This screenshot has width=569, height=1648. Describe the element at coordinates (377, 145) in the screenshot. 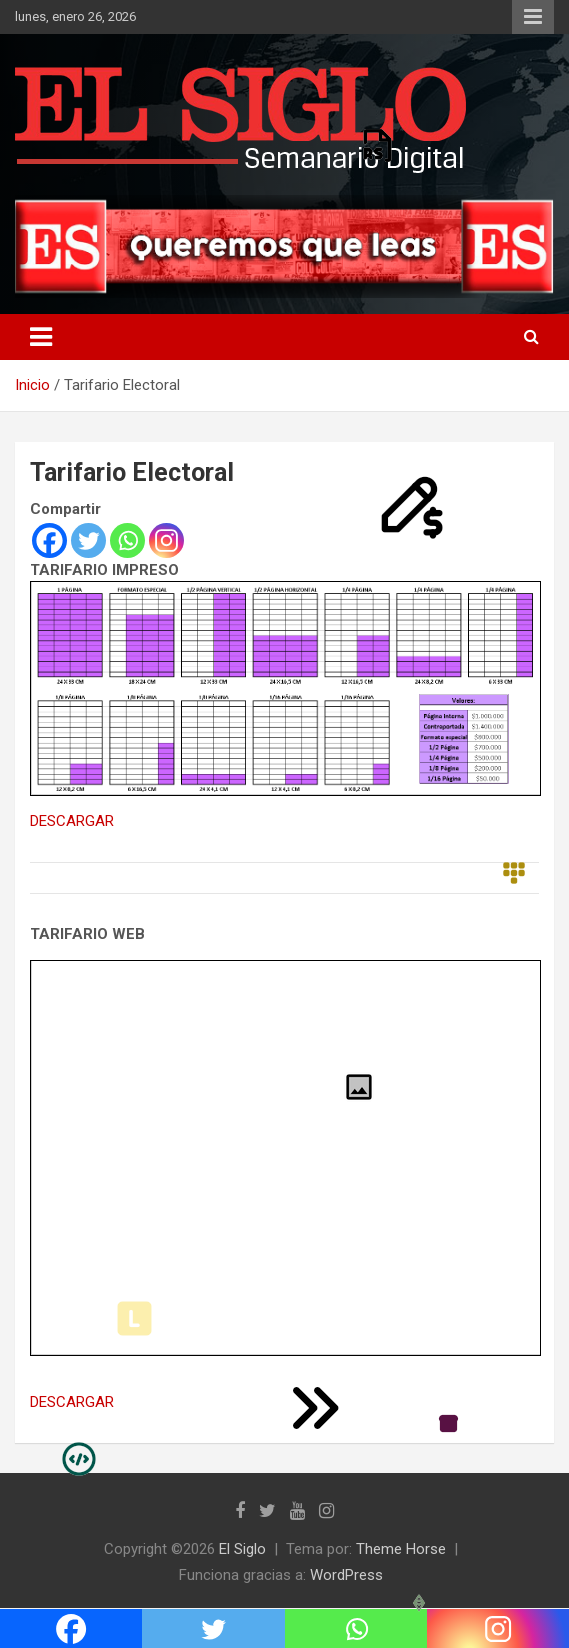

I see `a Rust source code file` at that location.